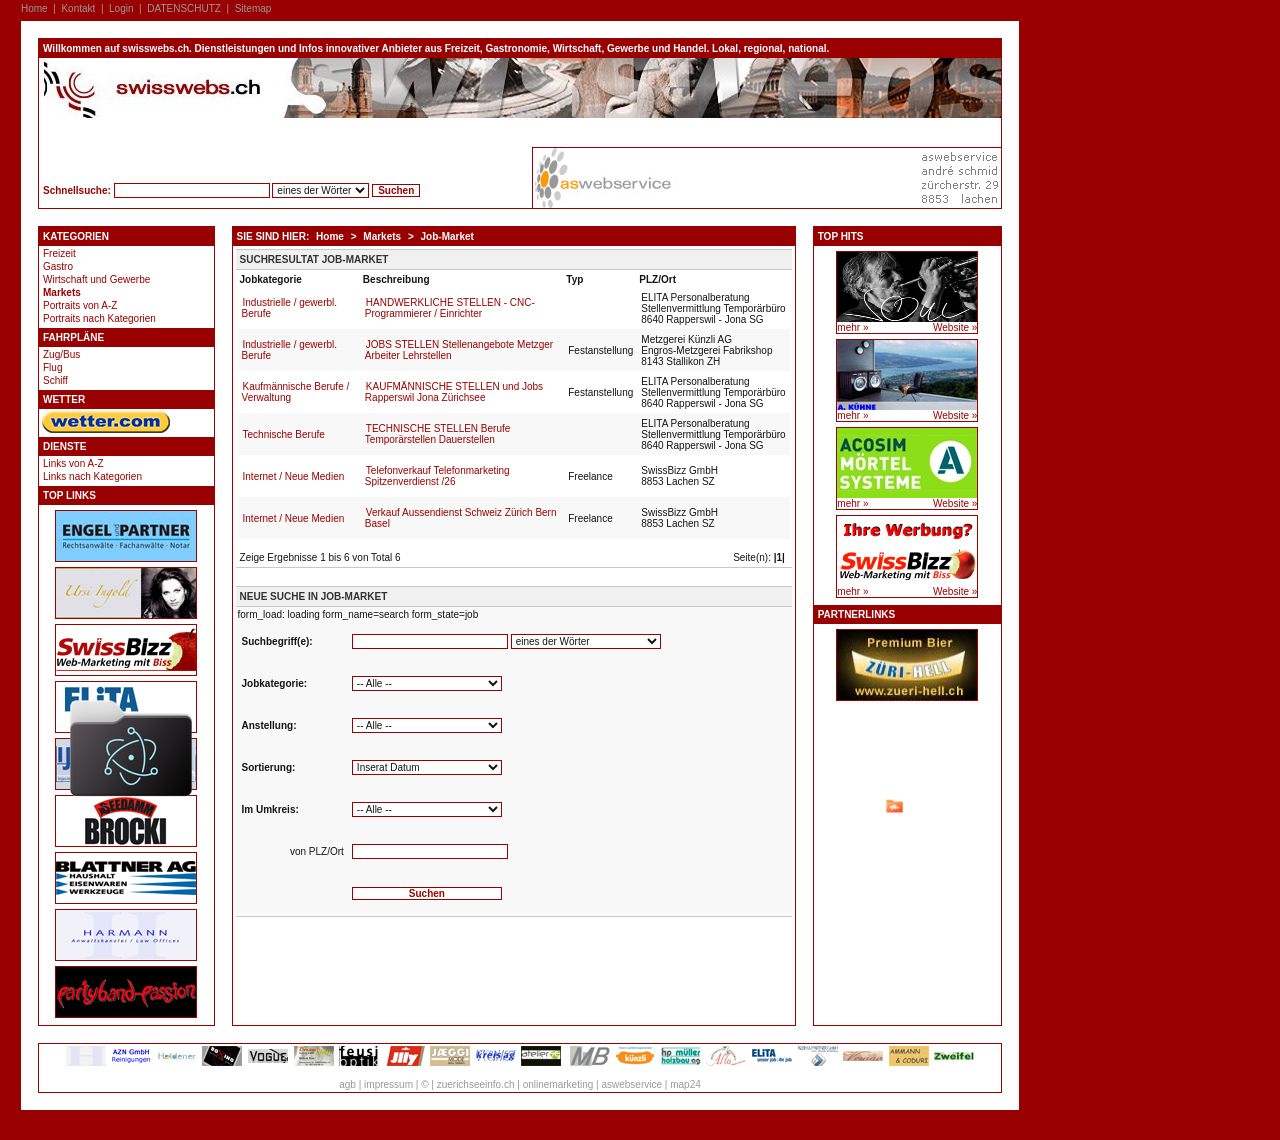 The image size is (1280, 1140). What do you see at coordinates (894, 806) in the screenshot?
I see `open castbox podcast downloads folder` at bounding box center [894, 806].